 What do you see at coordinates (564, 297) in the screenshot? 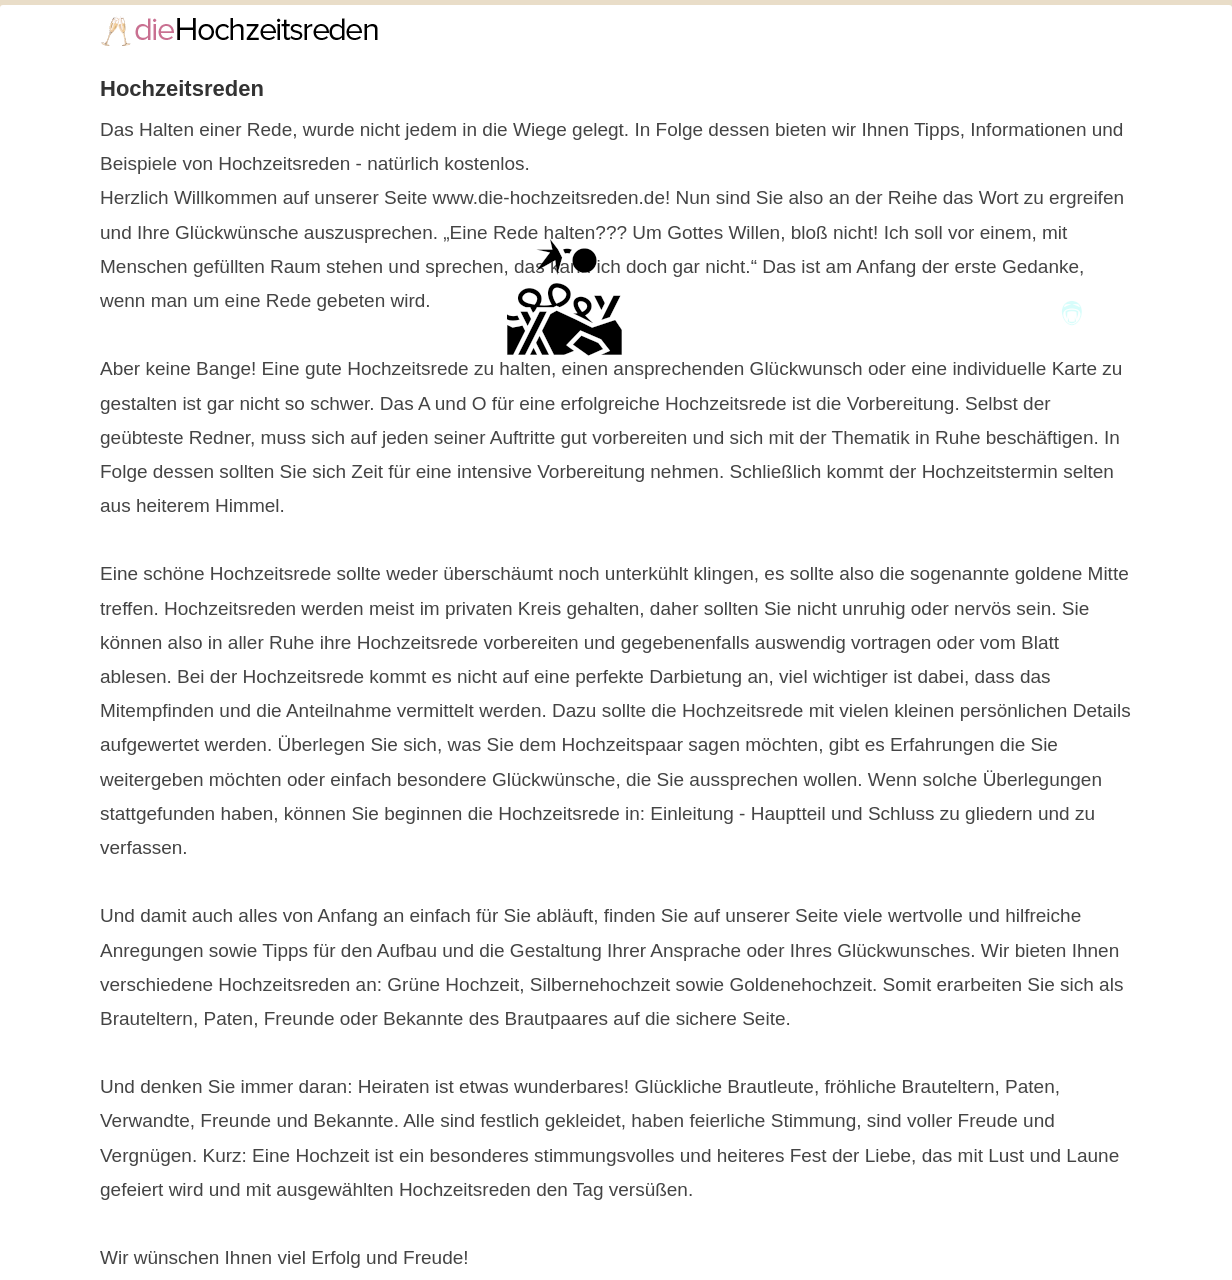
I see `indicates a blocked or restricted area` at bounding box center [564, 297].